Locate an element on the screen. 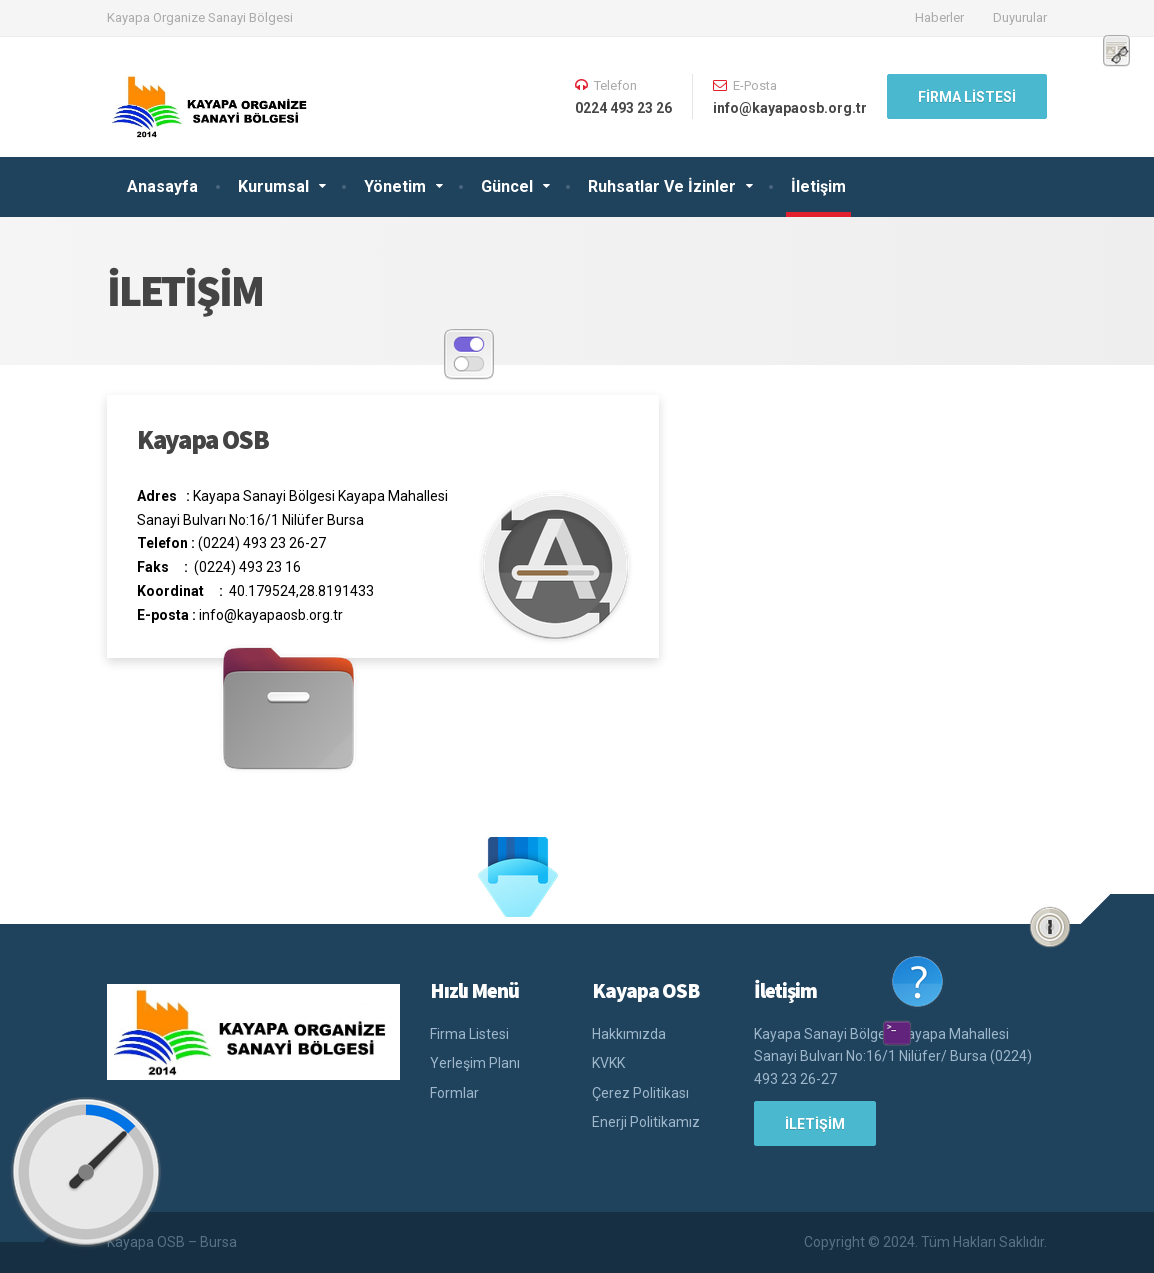 Image resolution: width=1154 pixels, height=1273 pixels. open sysprof system profiler application is located at coordinates (86, 1172).